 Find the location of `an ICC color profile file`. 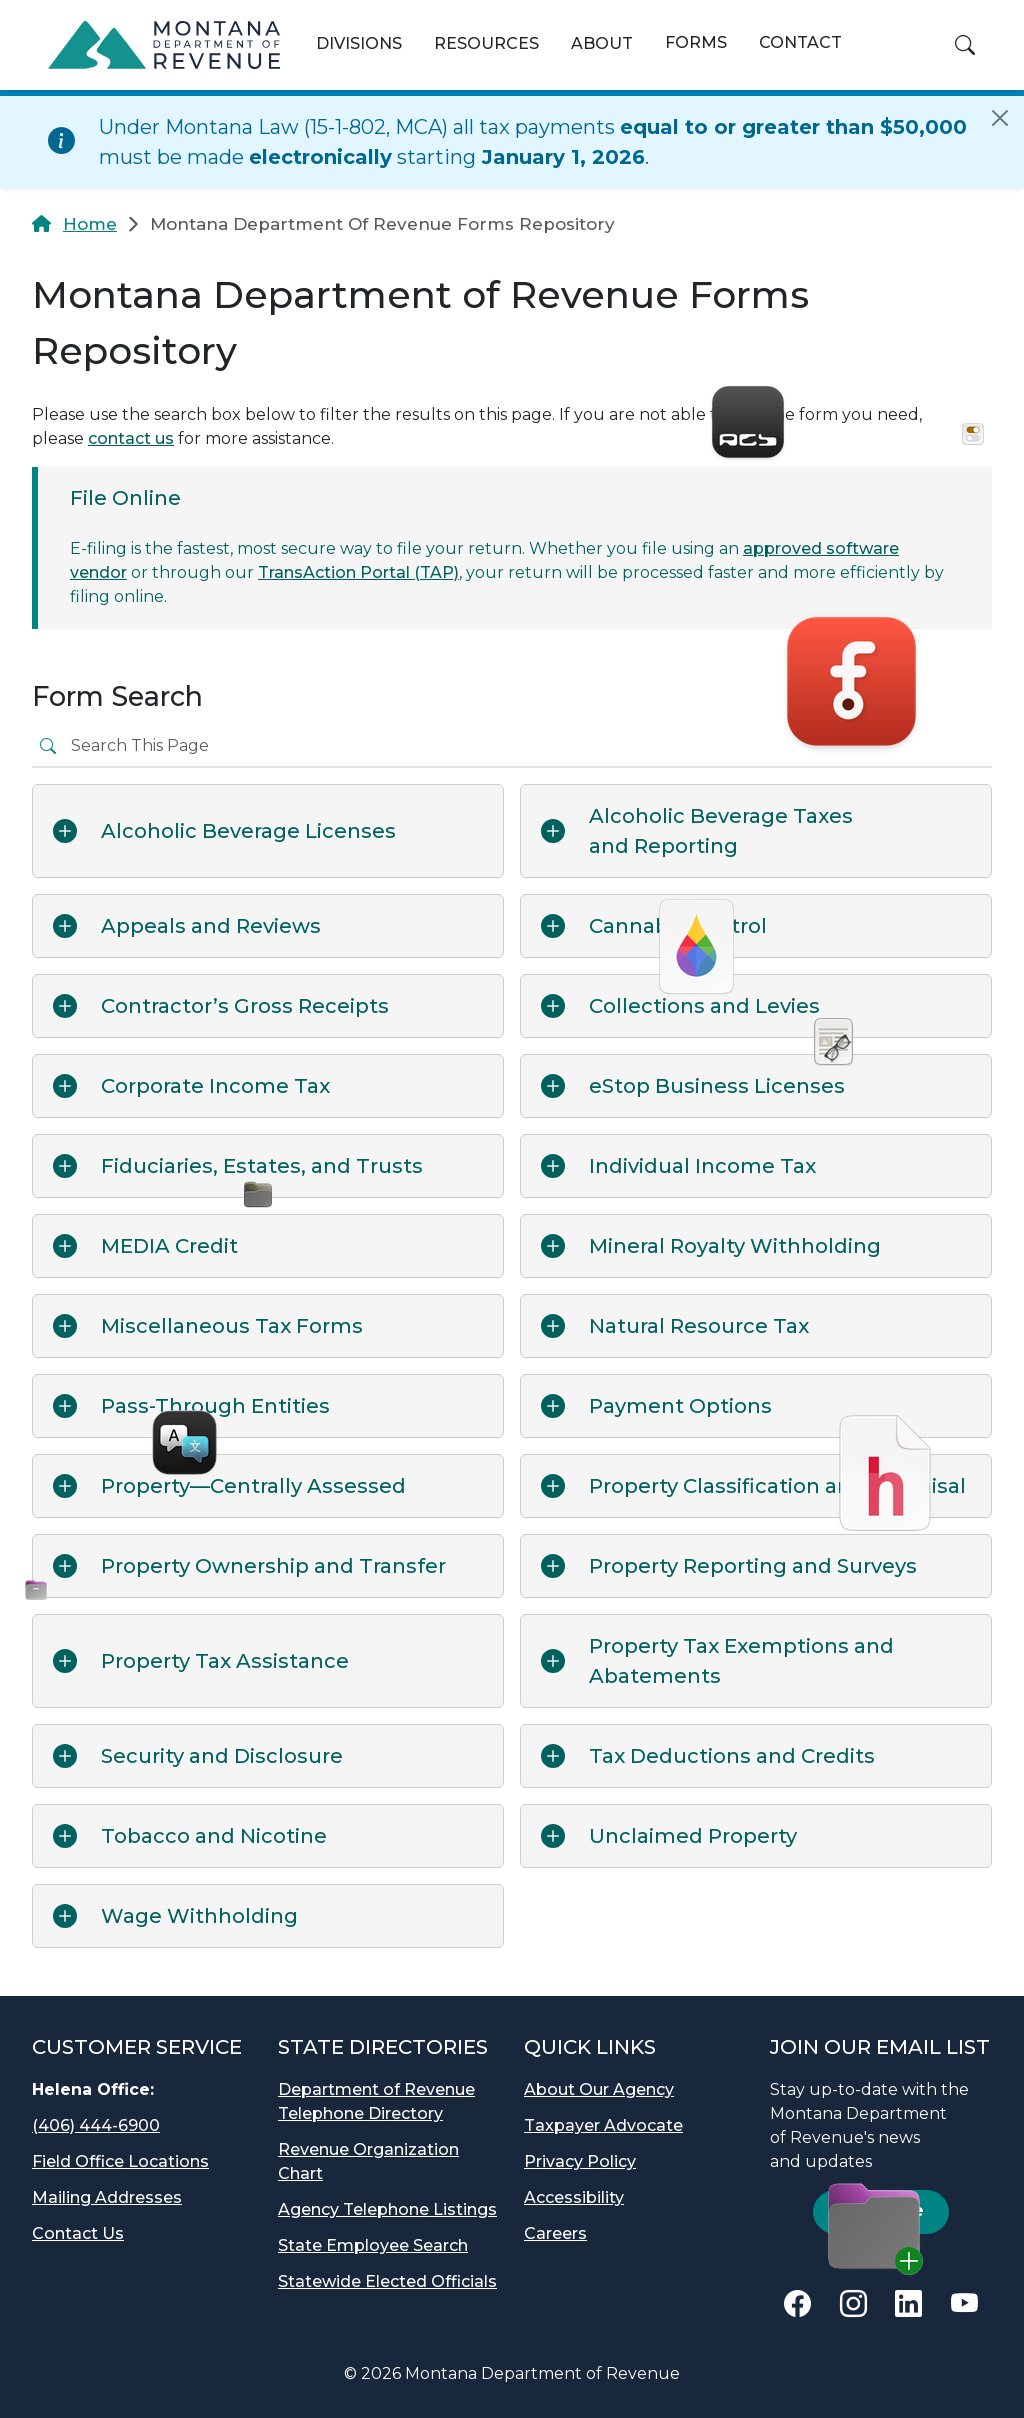

an ICC color profile file is located at coordinates (696, 946).